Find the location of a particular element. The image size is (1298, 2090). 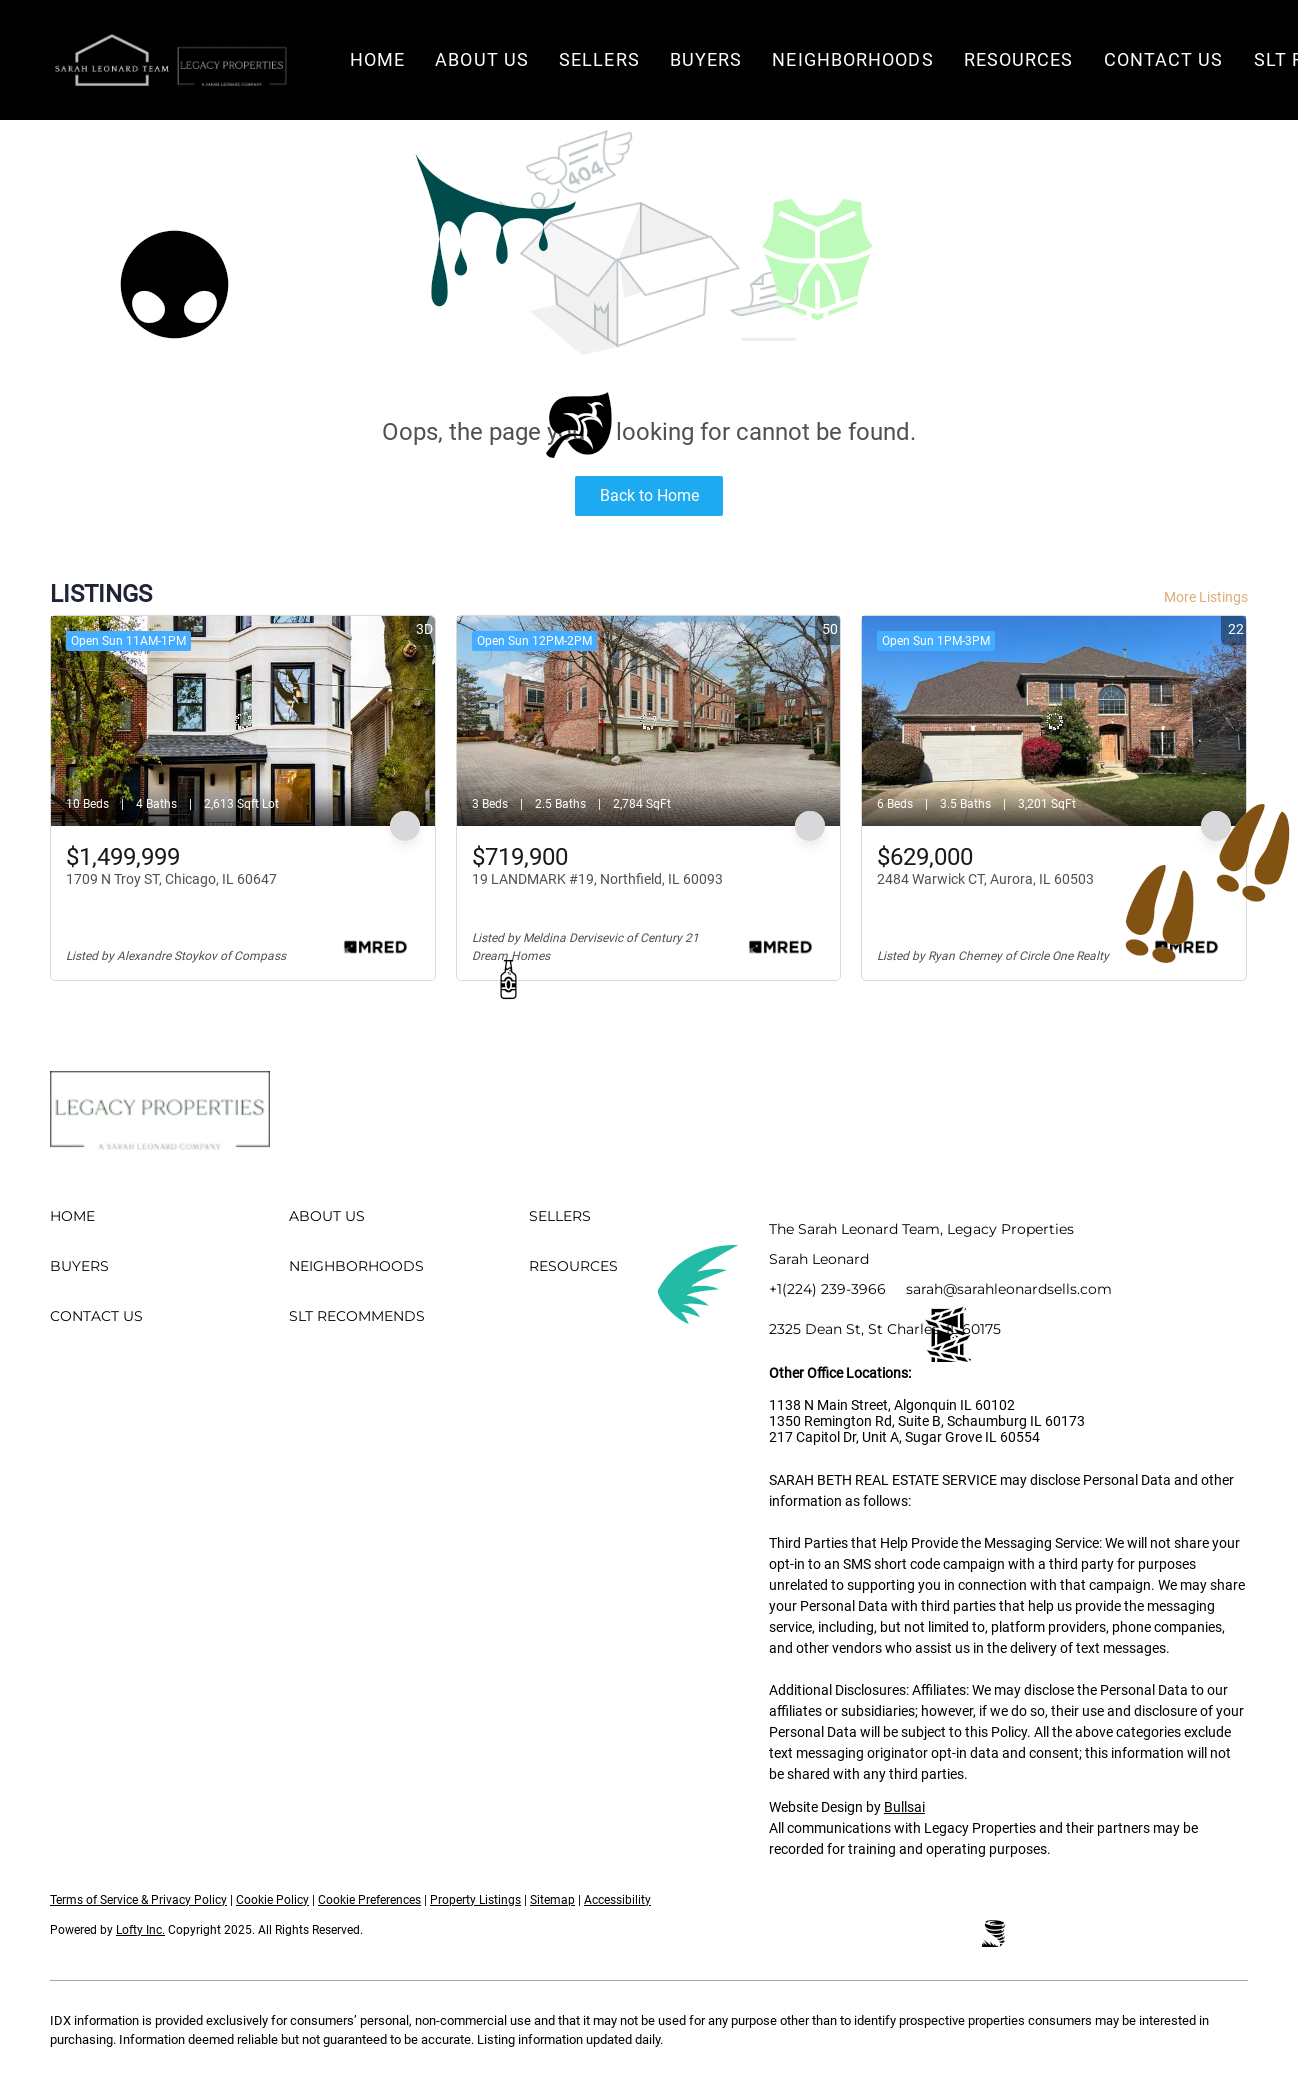

browse beer or beverage options is located at coordinates (508, 979).